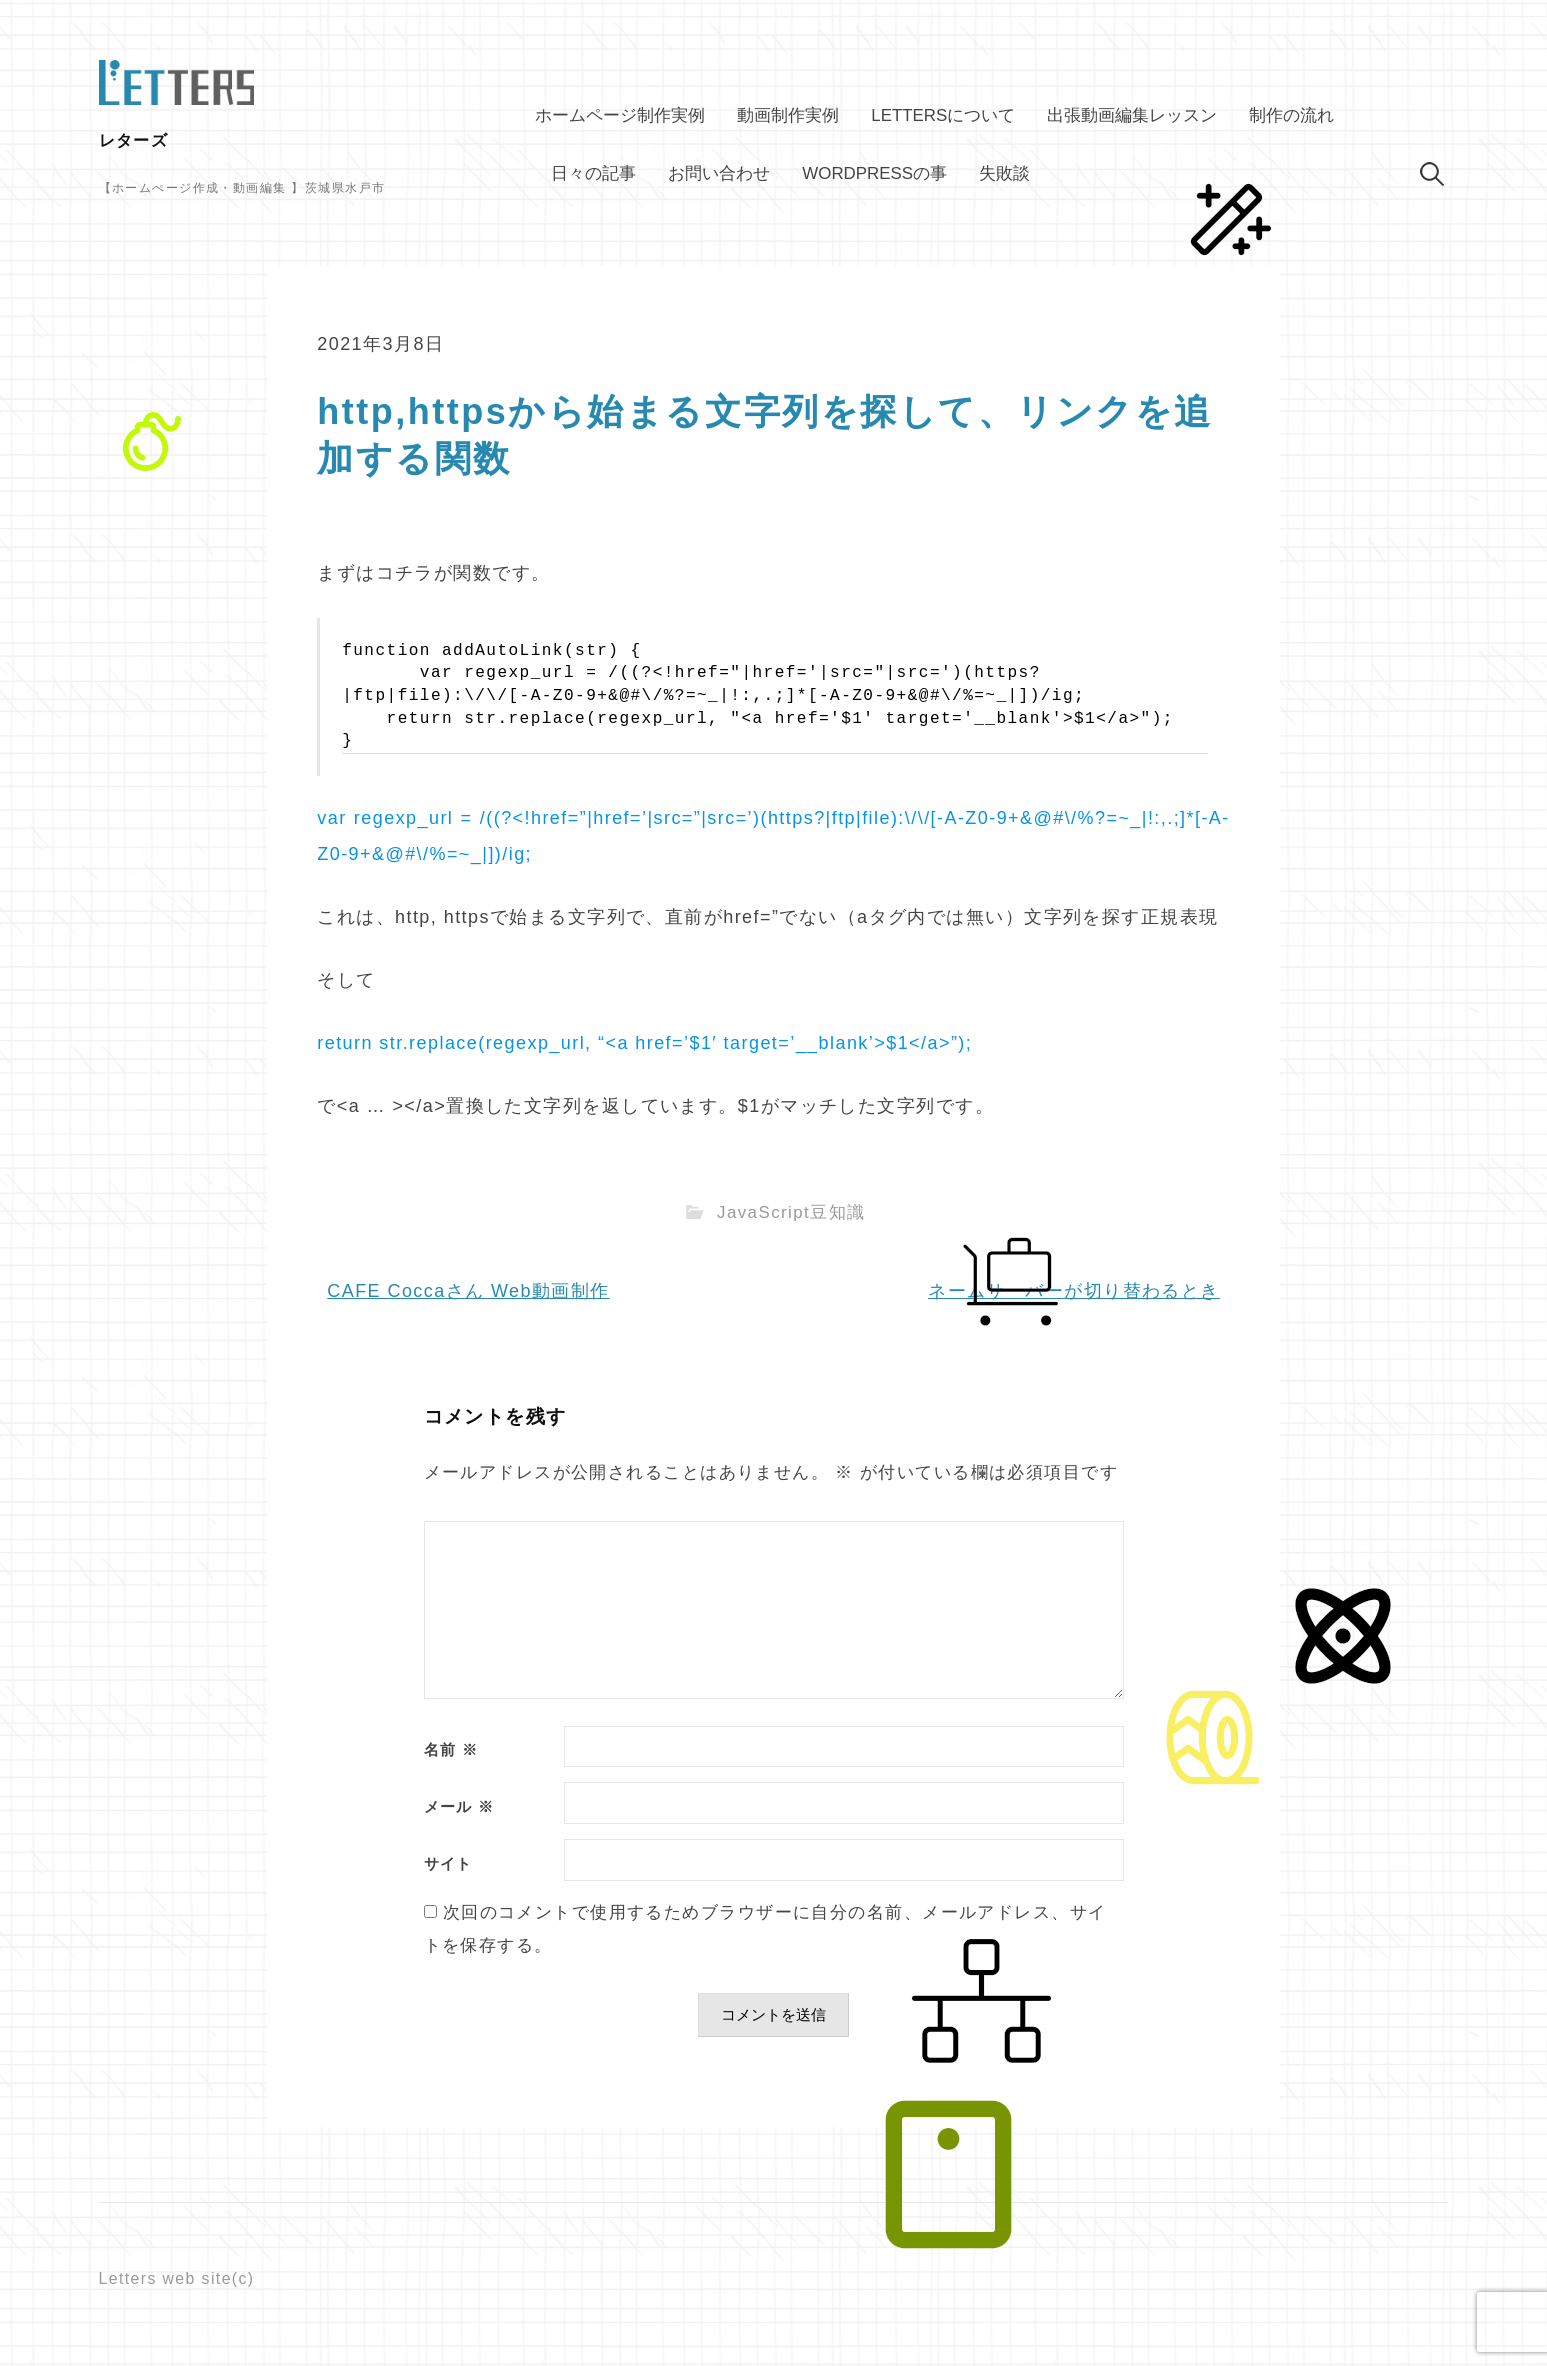 This screenshot has width=1547, height=2366. Describe the element at coordinates (1009, 1280) in the screenshot. I see `access luggage or baggage services` at that location.